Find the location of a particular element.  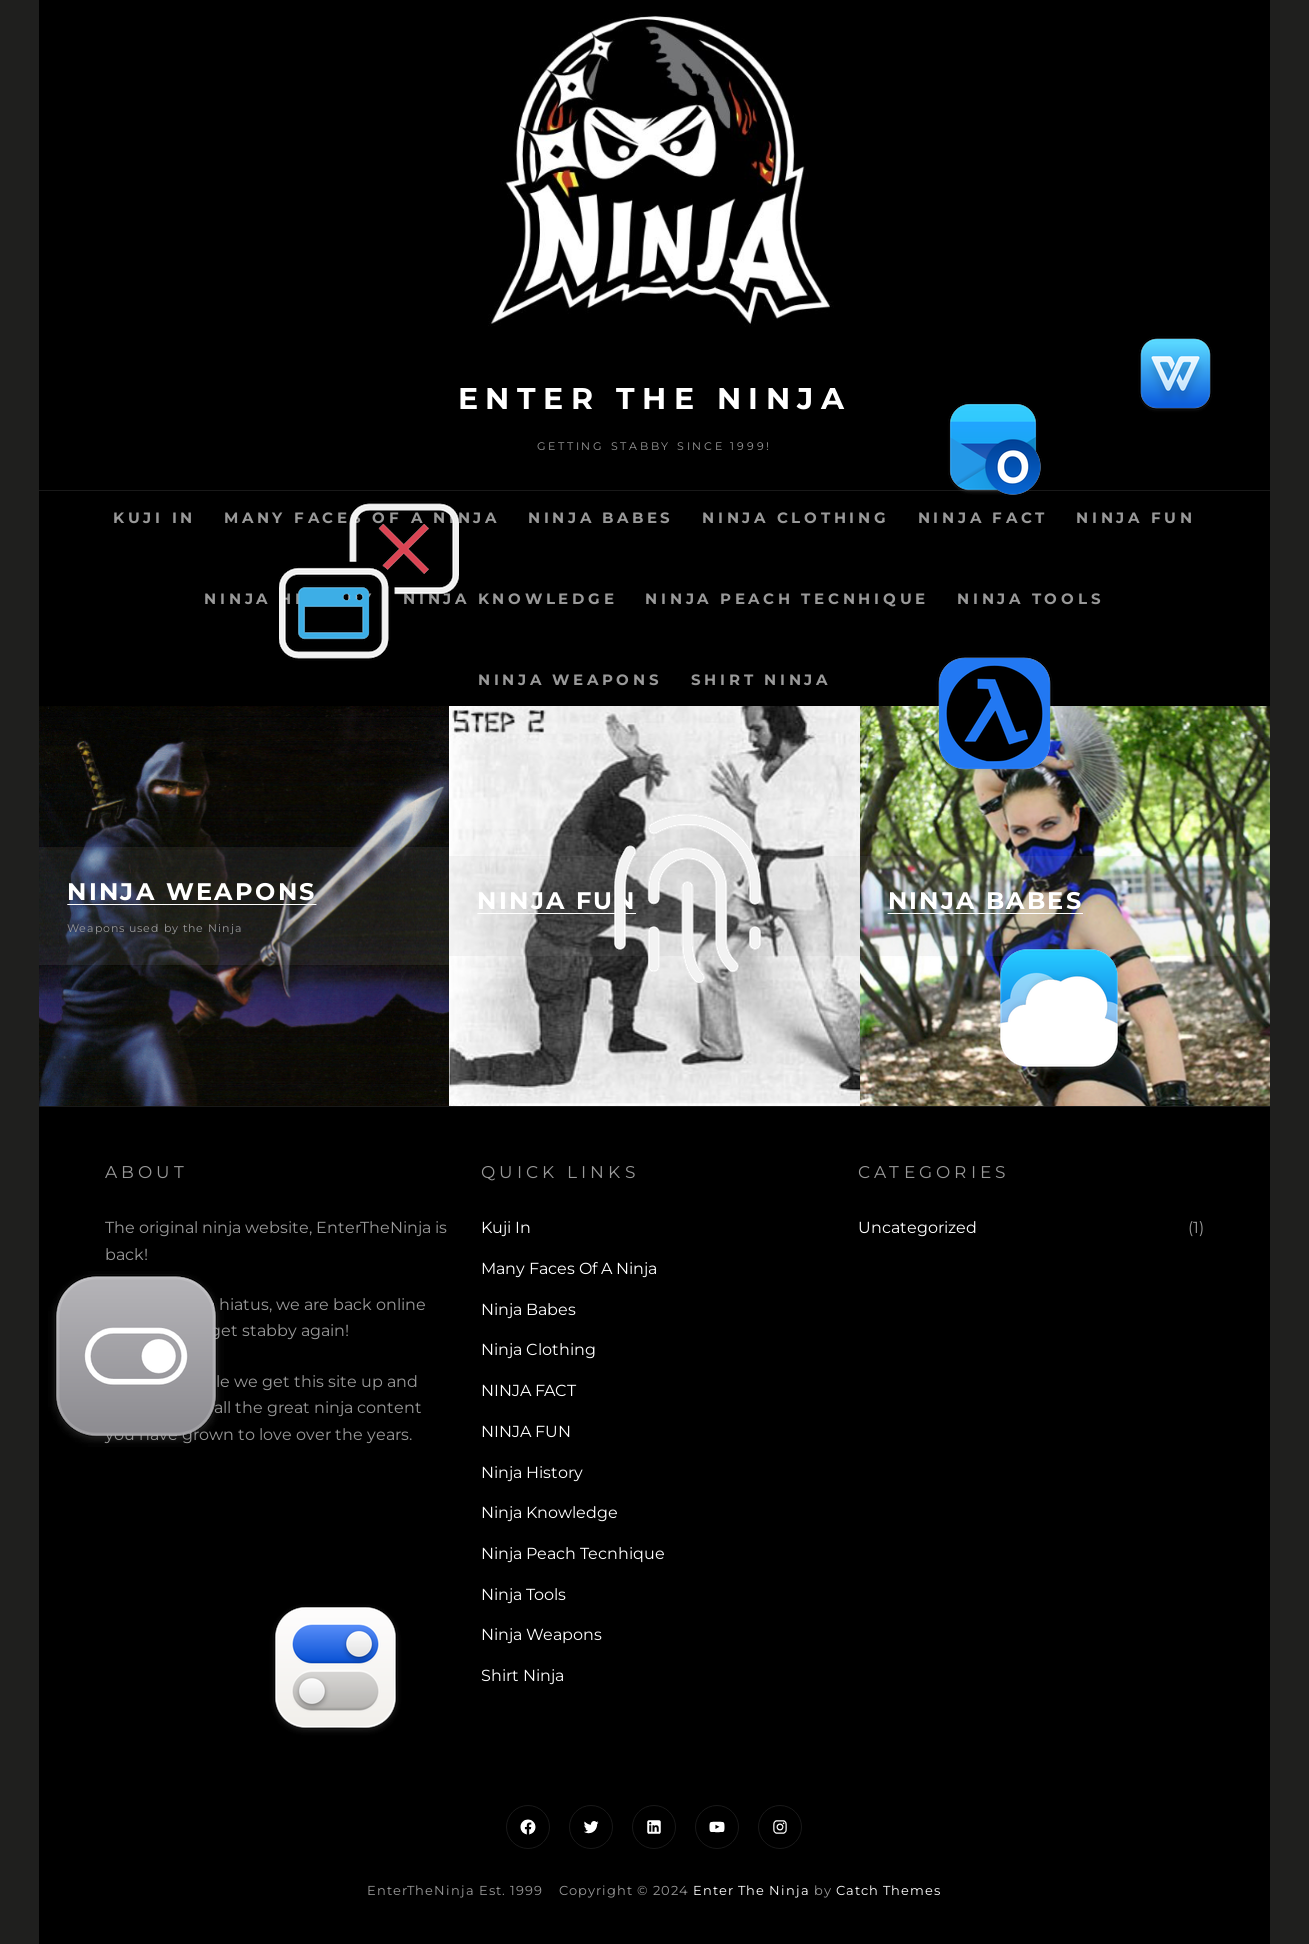

access zoom accessibility settings is located at coordinates (136, 1359).